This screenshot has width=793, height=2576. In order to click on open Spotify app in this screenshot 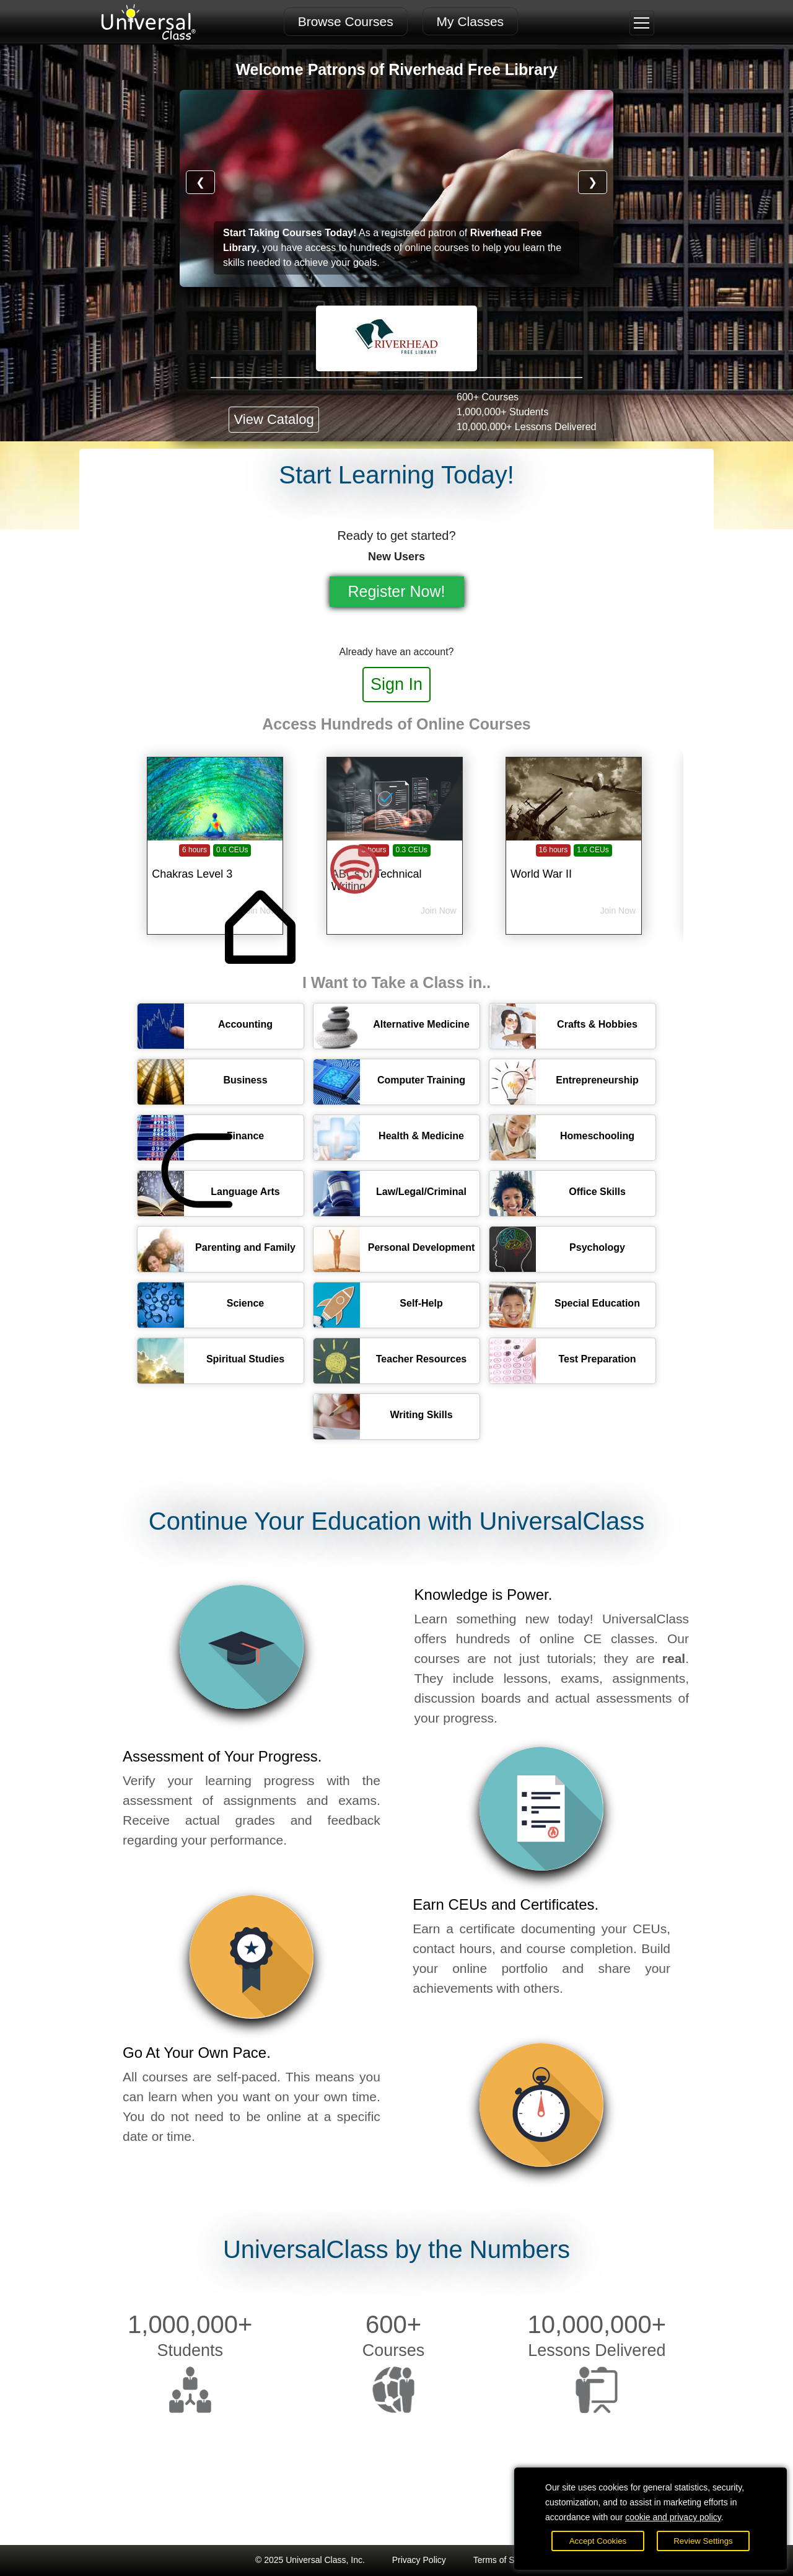, I will do `click(354, 869)`.